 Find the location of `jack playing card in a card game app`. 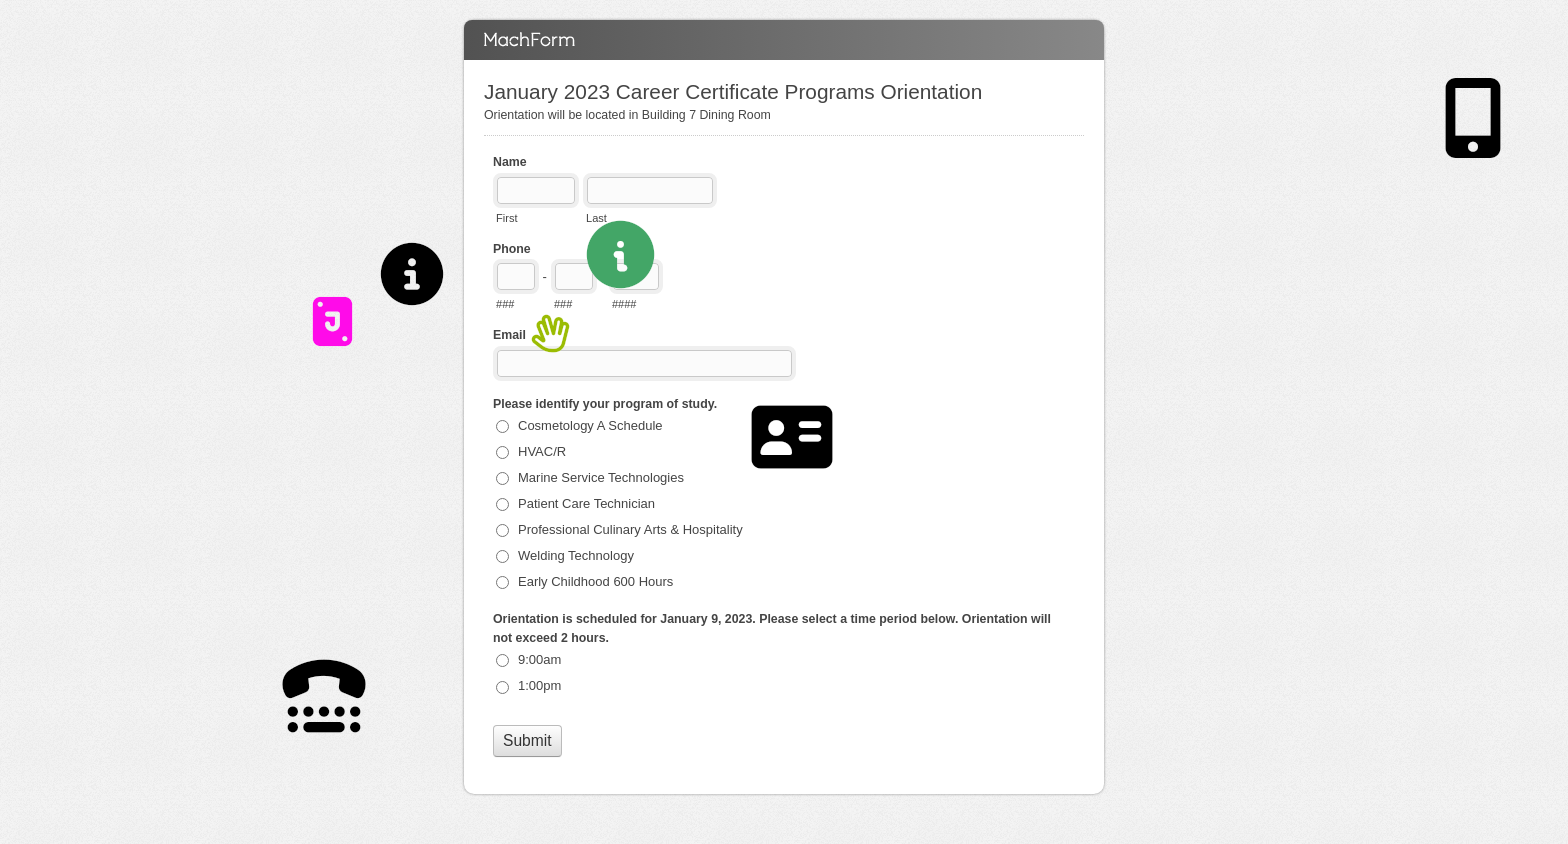

jack playing card in a card game app is located at coordinates (332, 321).